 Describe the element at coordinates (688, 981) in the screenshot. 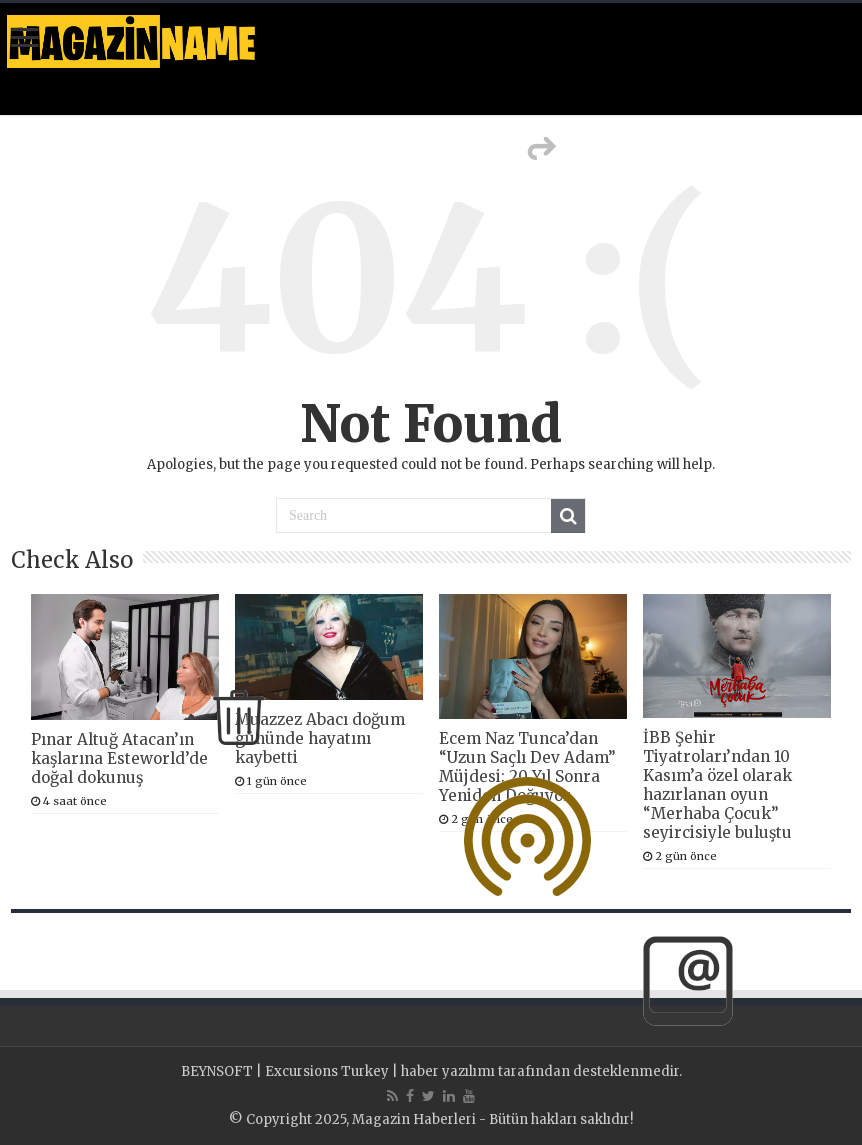

I see `access keyboard and input settings` at that location.